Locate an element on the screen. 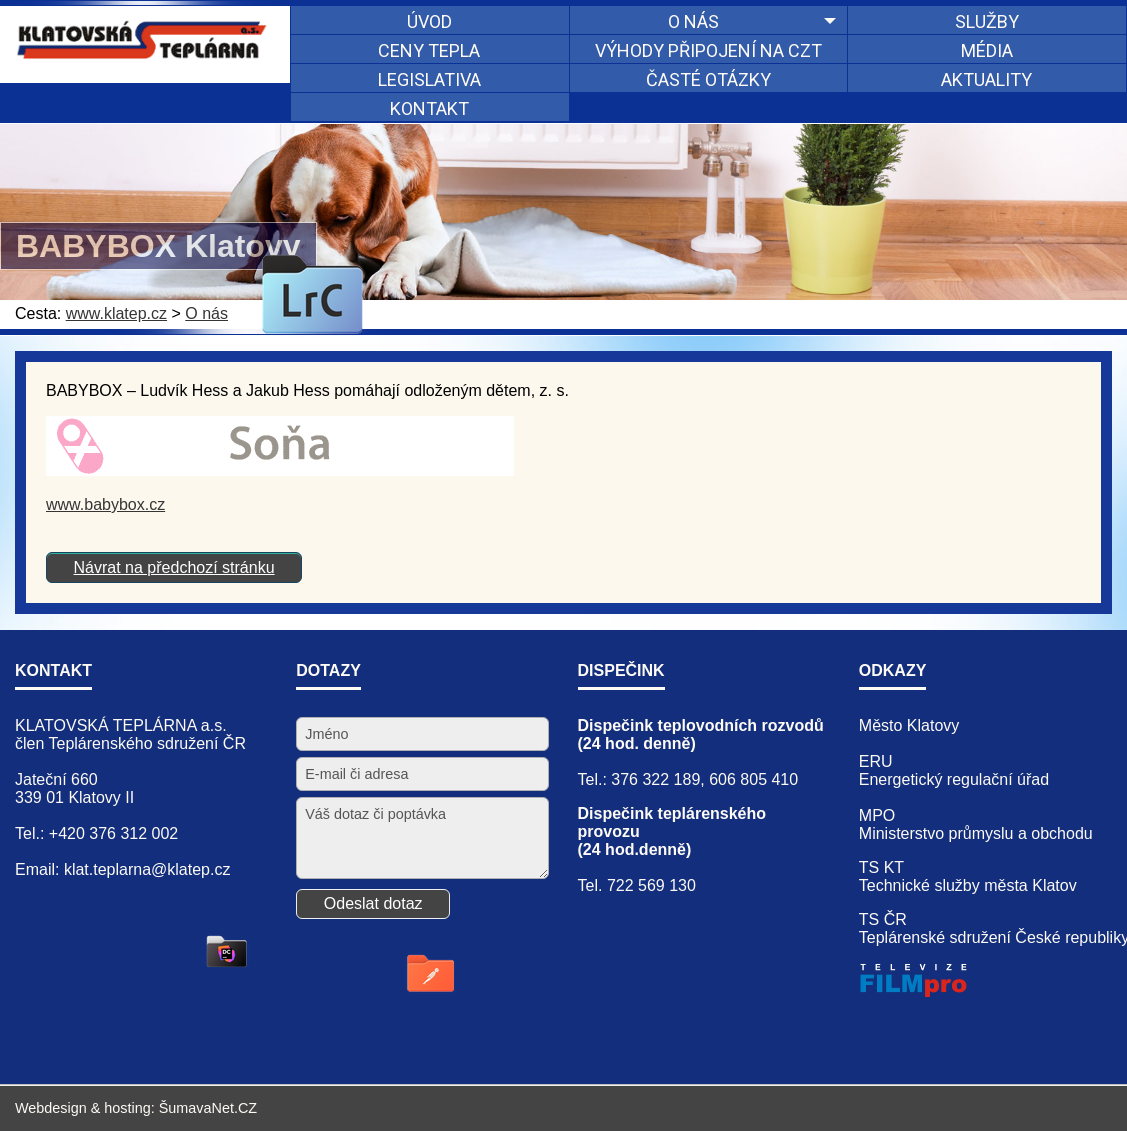 Image resolution: width=1127 pixels, height=1131 pixels. folder containing Postman API development files is located at coordinates (430, 974).